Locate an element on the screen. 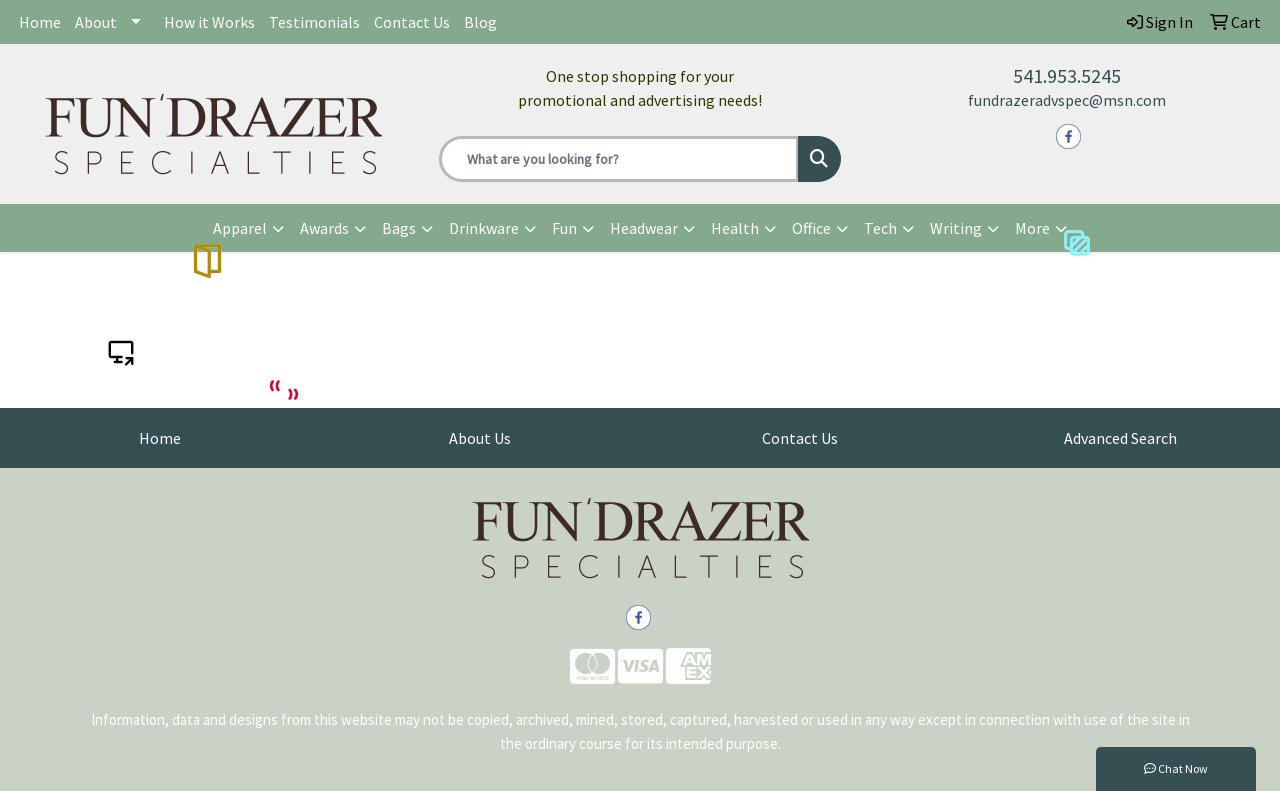  view testimonials or customer quotes is located at coordinates (284, 390).